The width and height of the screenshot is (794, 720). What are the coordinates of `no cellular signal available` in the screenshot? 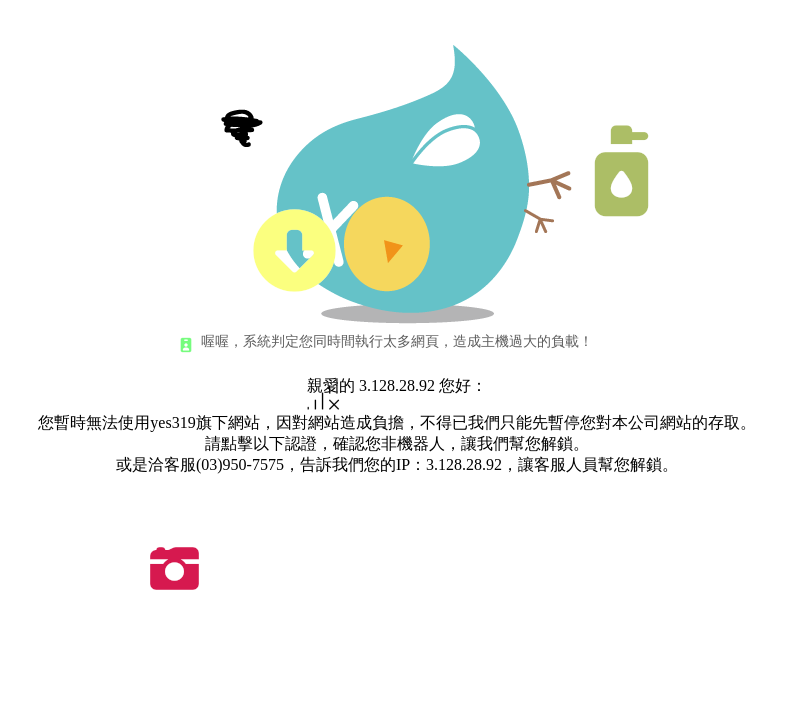 It's located at (324, 396).